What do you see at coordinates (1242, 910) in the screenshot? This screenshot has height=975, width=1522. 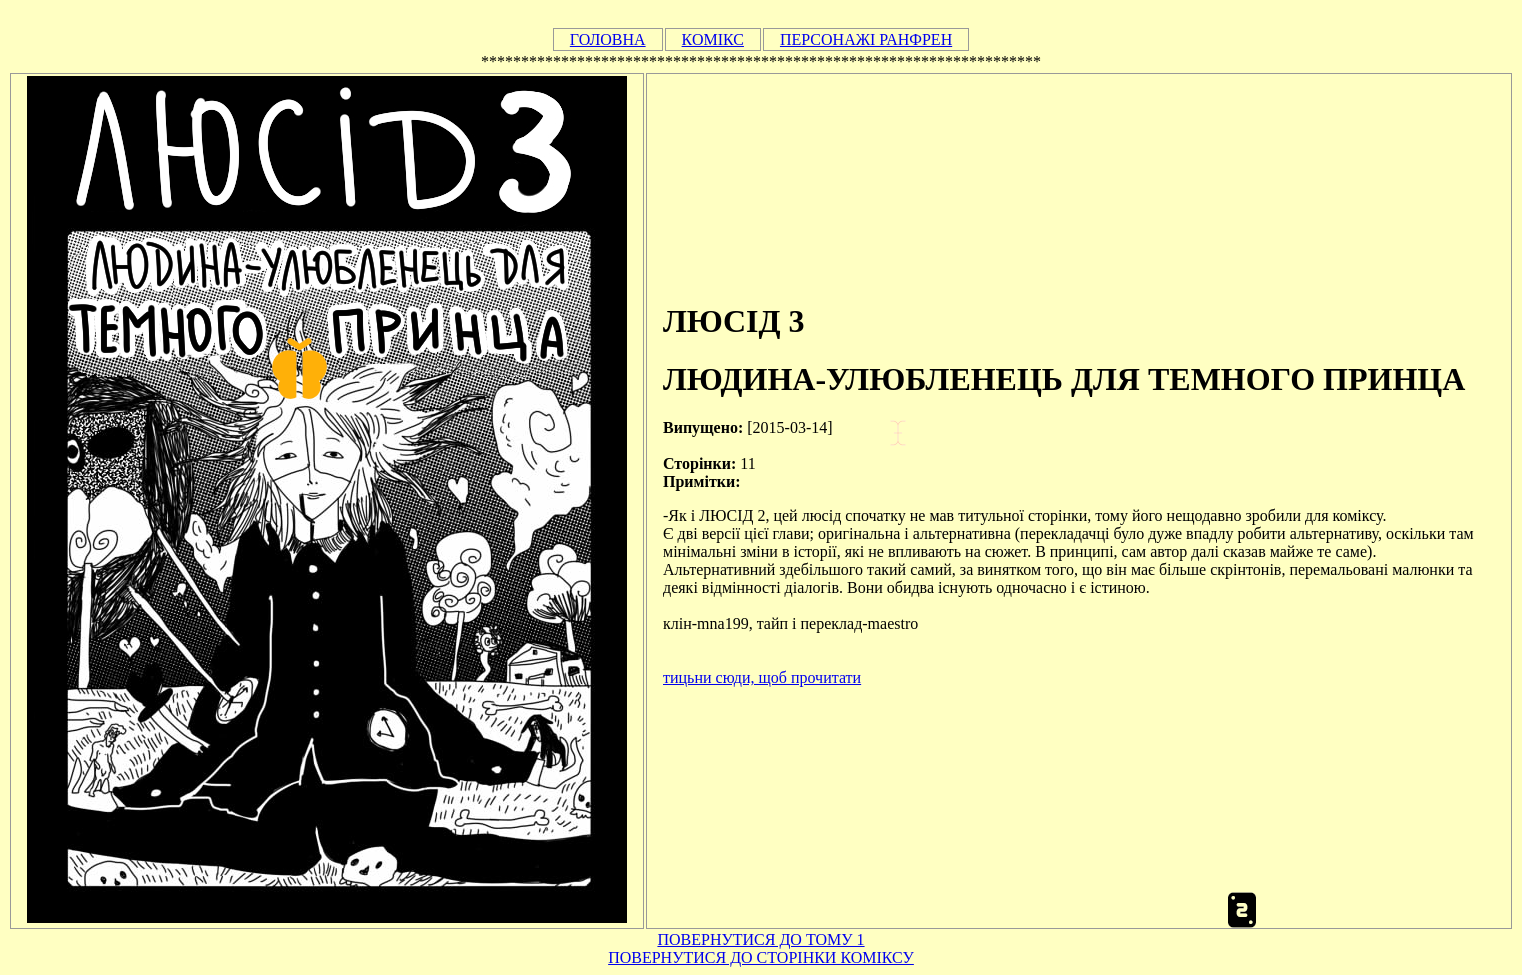 I see `a playing card showing the number 2` at bounding box center [1242, 910].